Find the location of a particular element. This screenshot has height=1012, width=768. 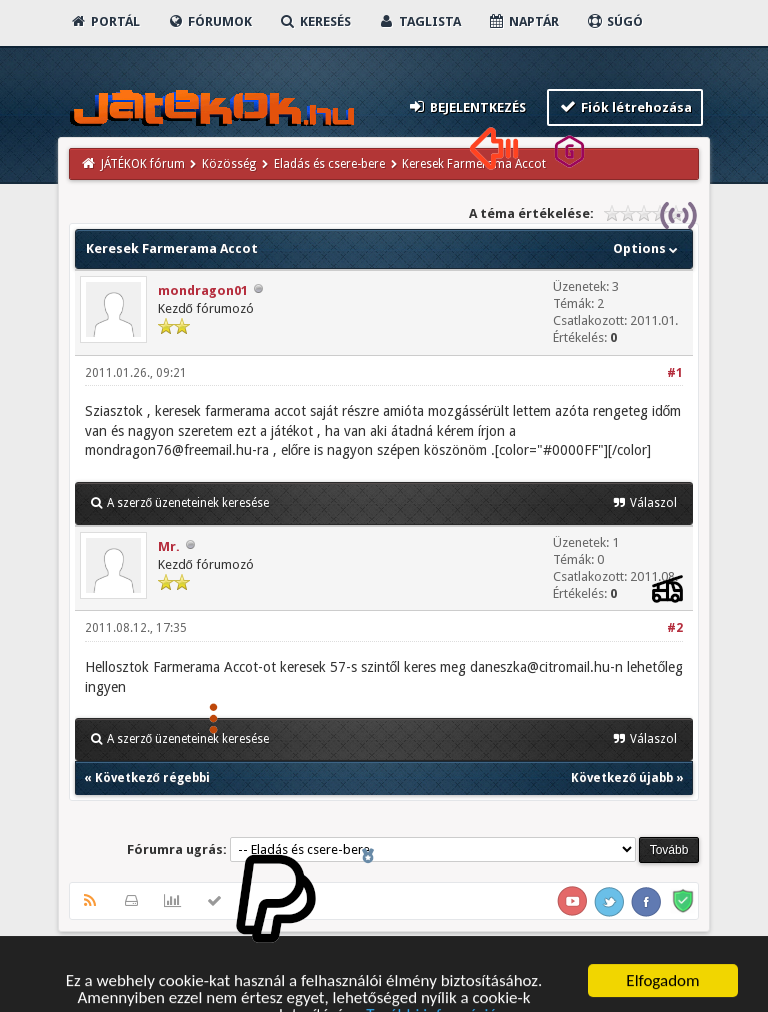

connect to a wireless access point is located at coordinates (678, 215).